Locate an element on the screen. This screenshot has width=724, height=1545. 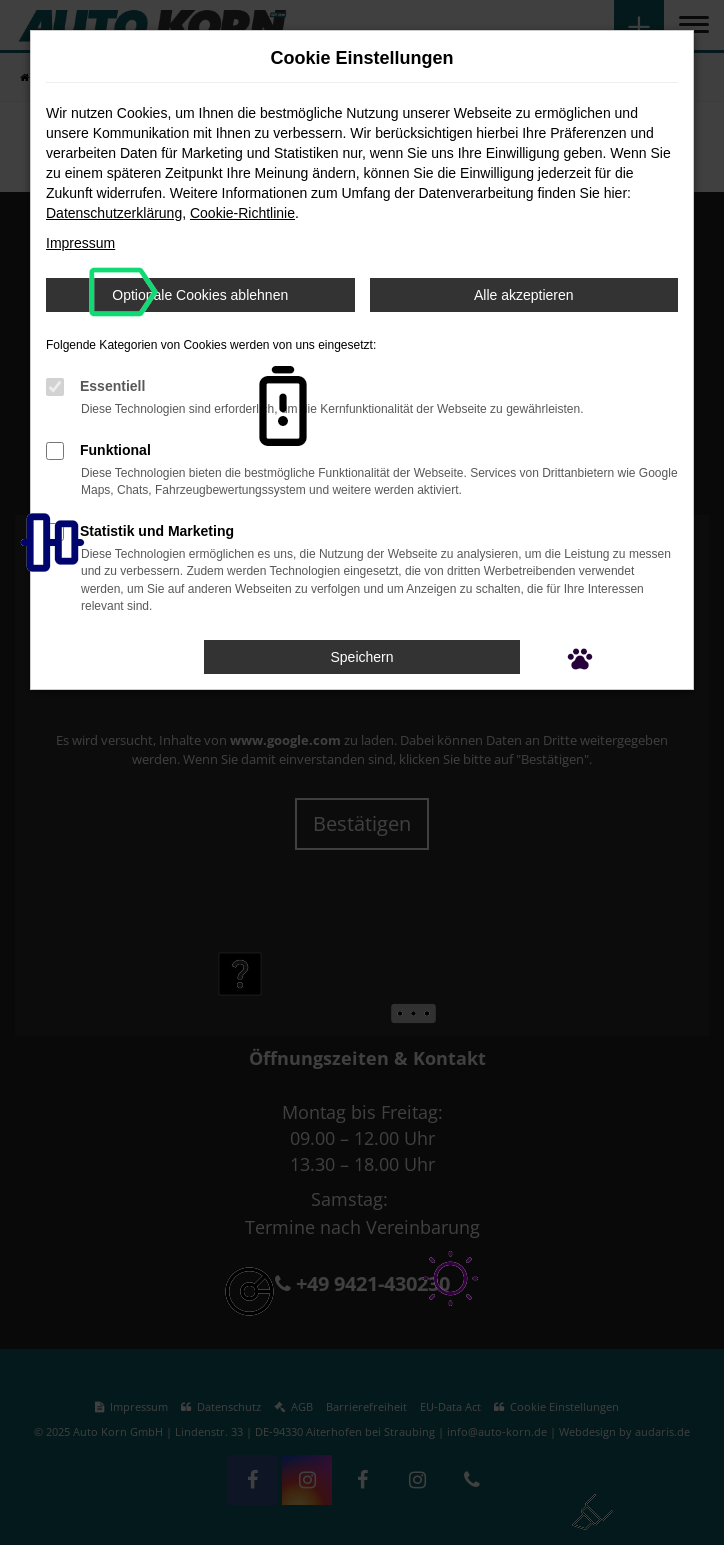
access help center or support resources is located at coordinates (240, 974).